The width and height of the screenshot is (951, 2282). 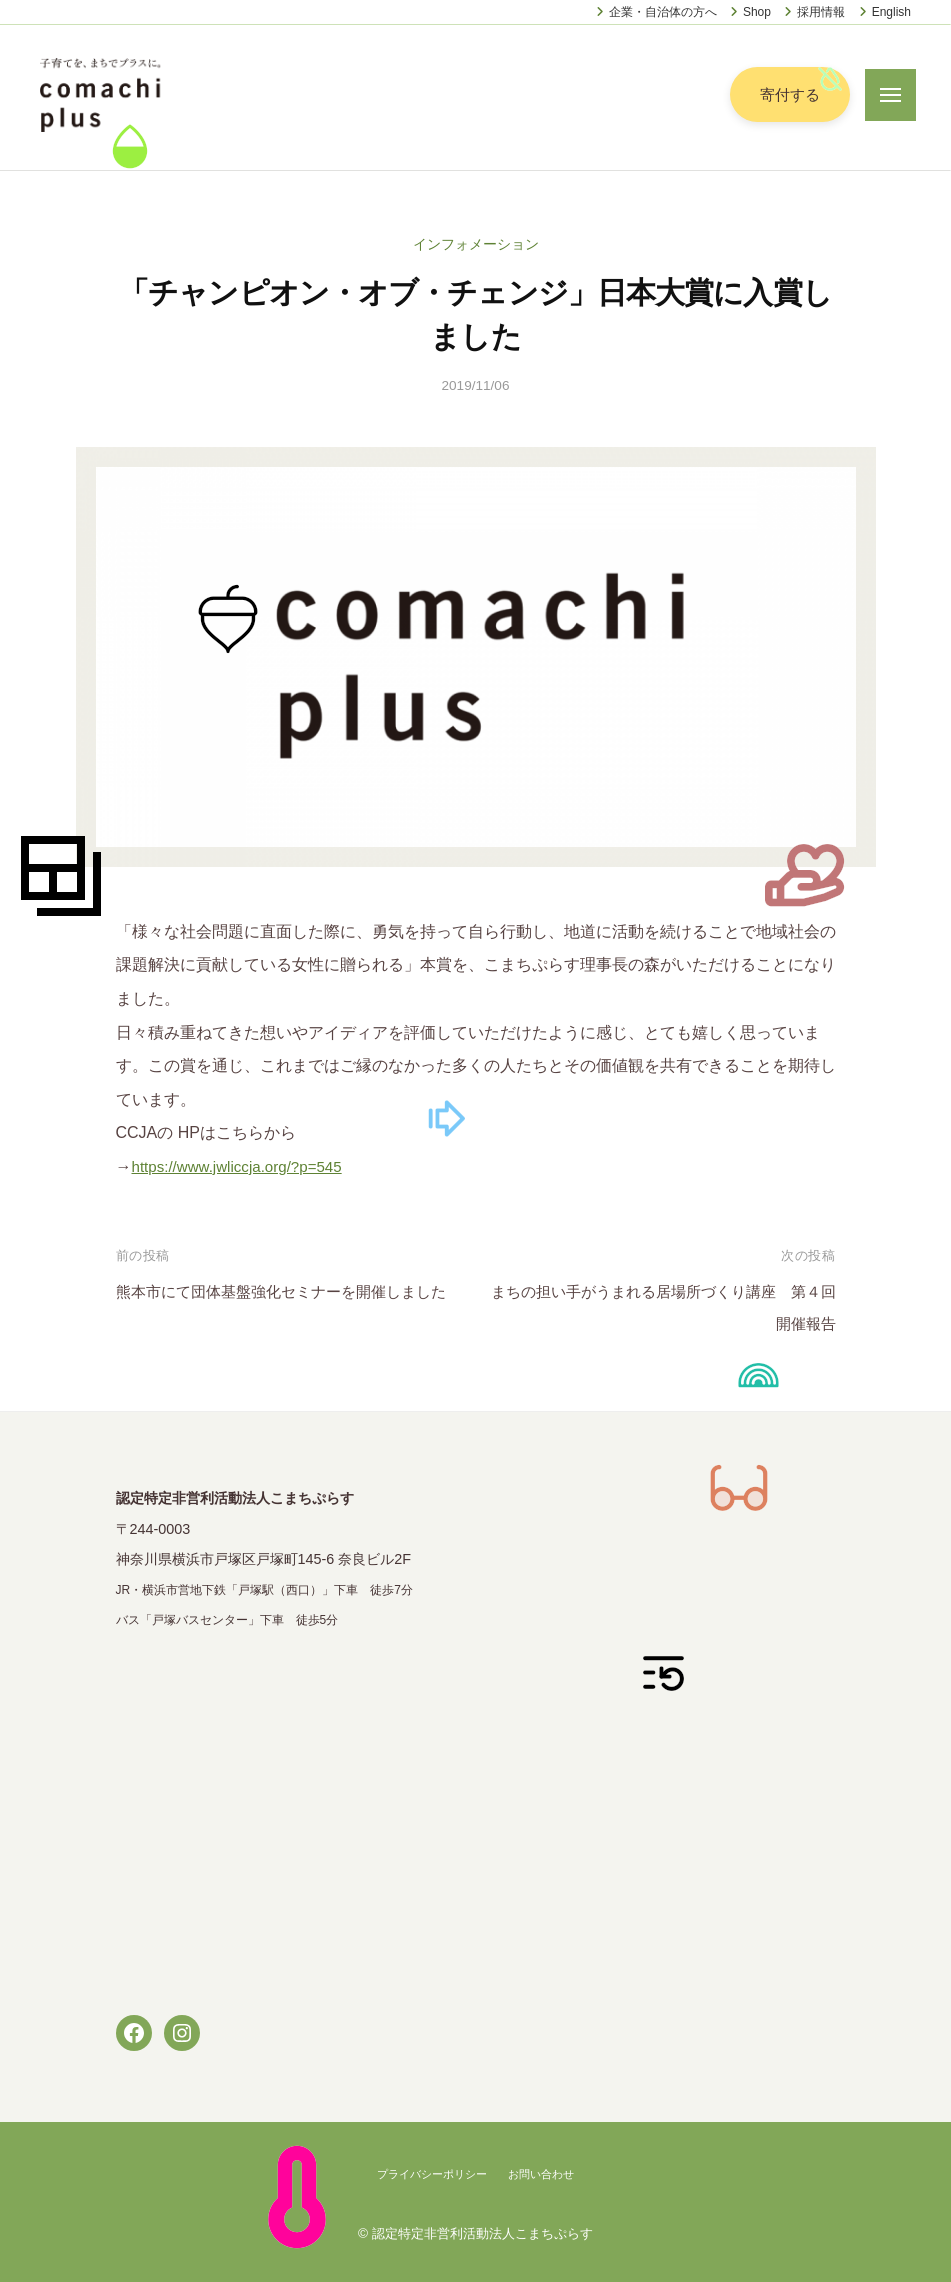 I want to click on adjust water or liquid fill level, so click(x=130, y=148).